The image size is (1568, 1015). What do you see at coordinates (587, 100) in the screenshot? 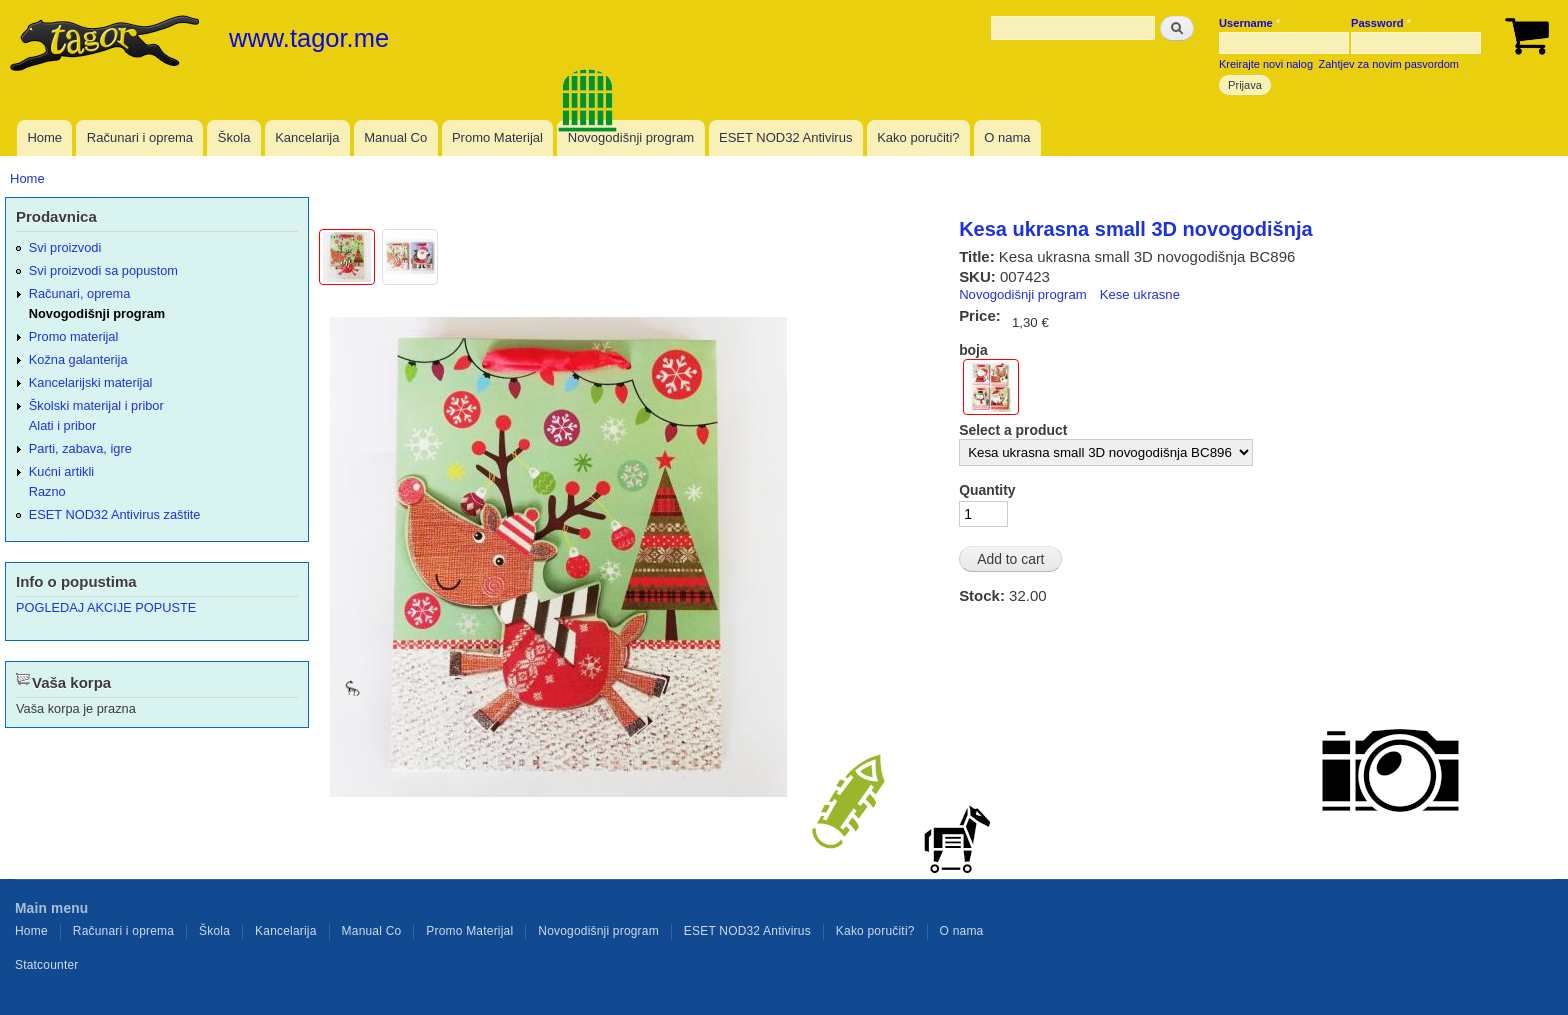
I see `indicates a jail or prison location` at bounding box center [587, 100].